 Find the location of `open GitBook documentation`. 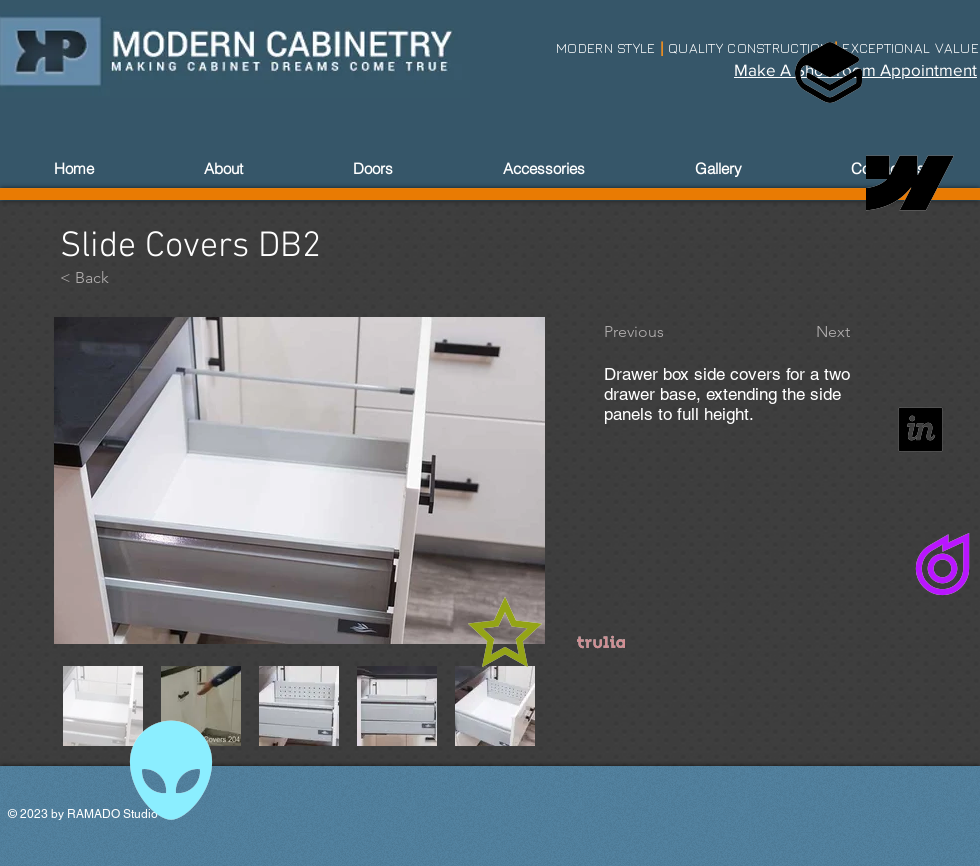

open GitBook documentation is located at coordinates (828, 72).